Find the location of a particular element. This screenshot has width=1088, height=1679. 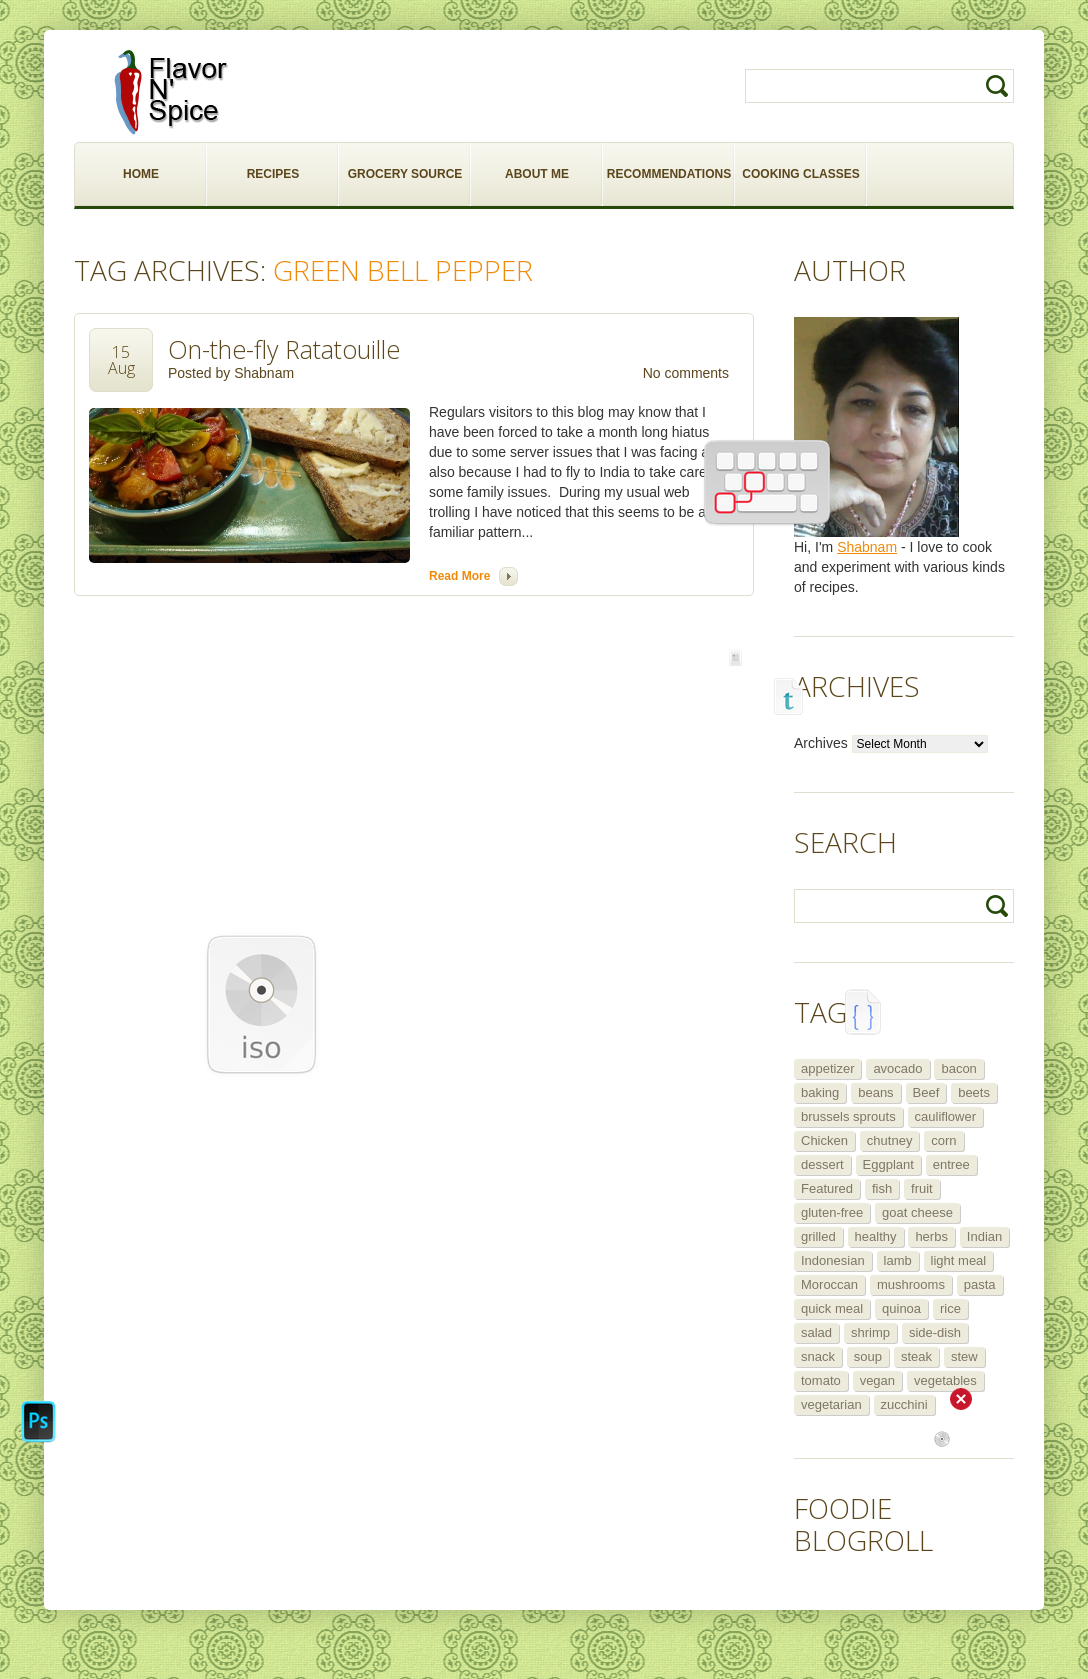

unmount or eject a CD/DVD disc is located at coordinates (942, 1439).